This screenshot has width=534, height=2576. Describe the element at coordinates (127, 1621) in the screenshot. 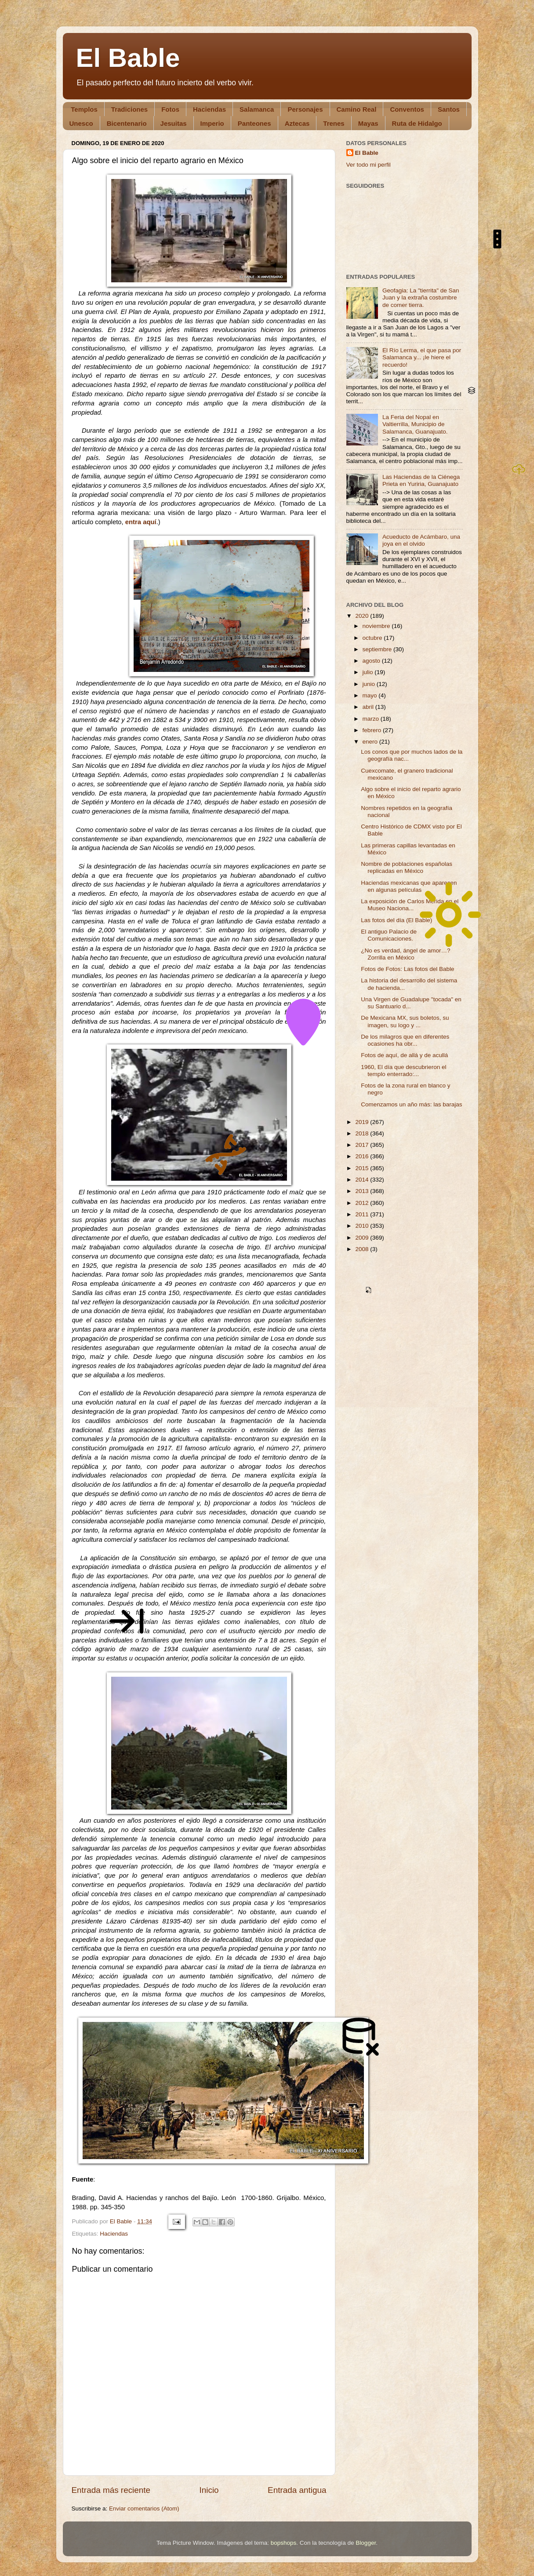

I see `move item to the end of a list` at that location.